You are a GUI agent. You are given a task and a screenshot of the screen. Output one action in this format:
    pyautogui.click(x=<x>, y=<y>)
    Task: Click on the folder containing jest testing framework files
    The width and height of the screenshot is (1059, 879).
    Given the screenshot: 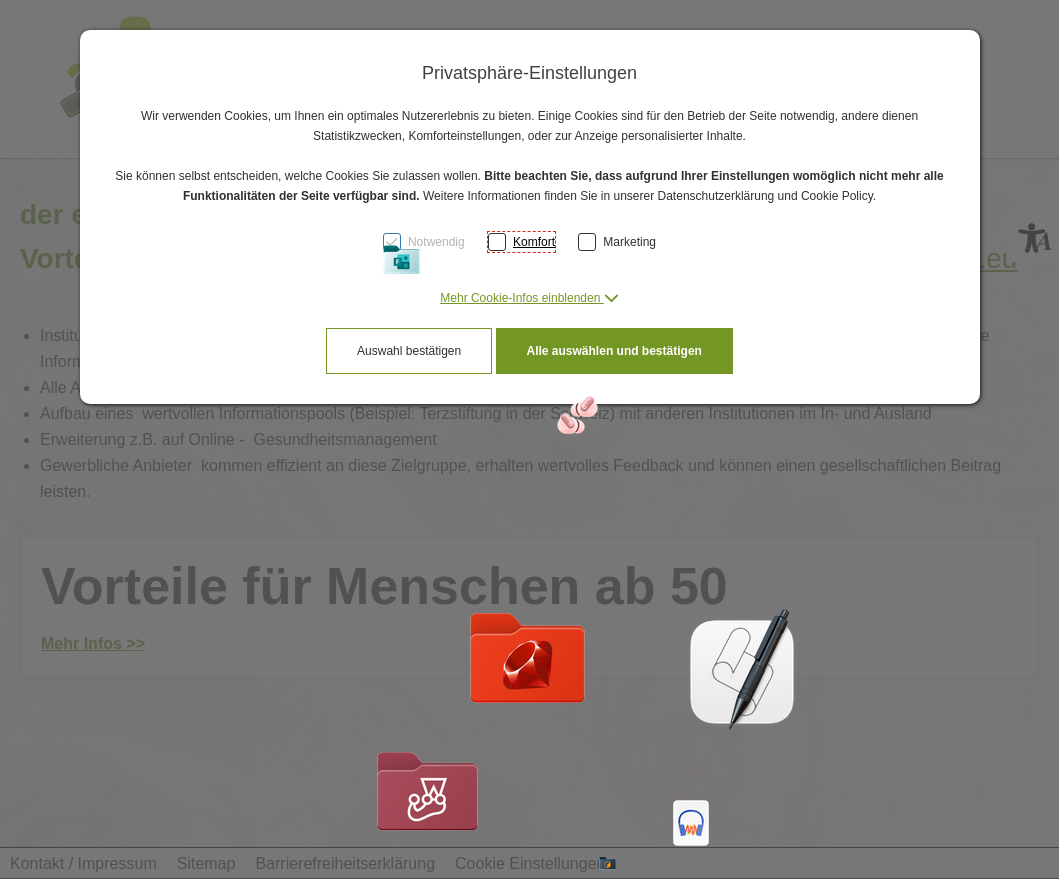 What is the action you would take?
    pyautogui.click(x=427, y=794)
    